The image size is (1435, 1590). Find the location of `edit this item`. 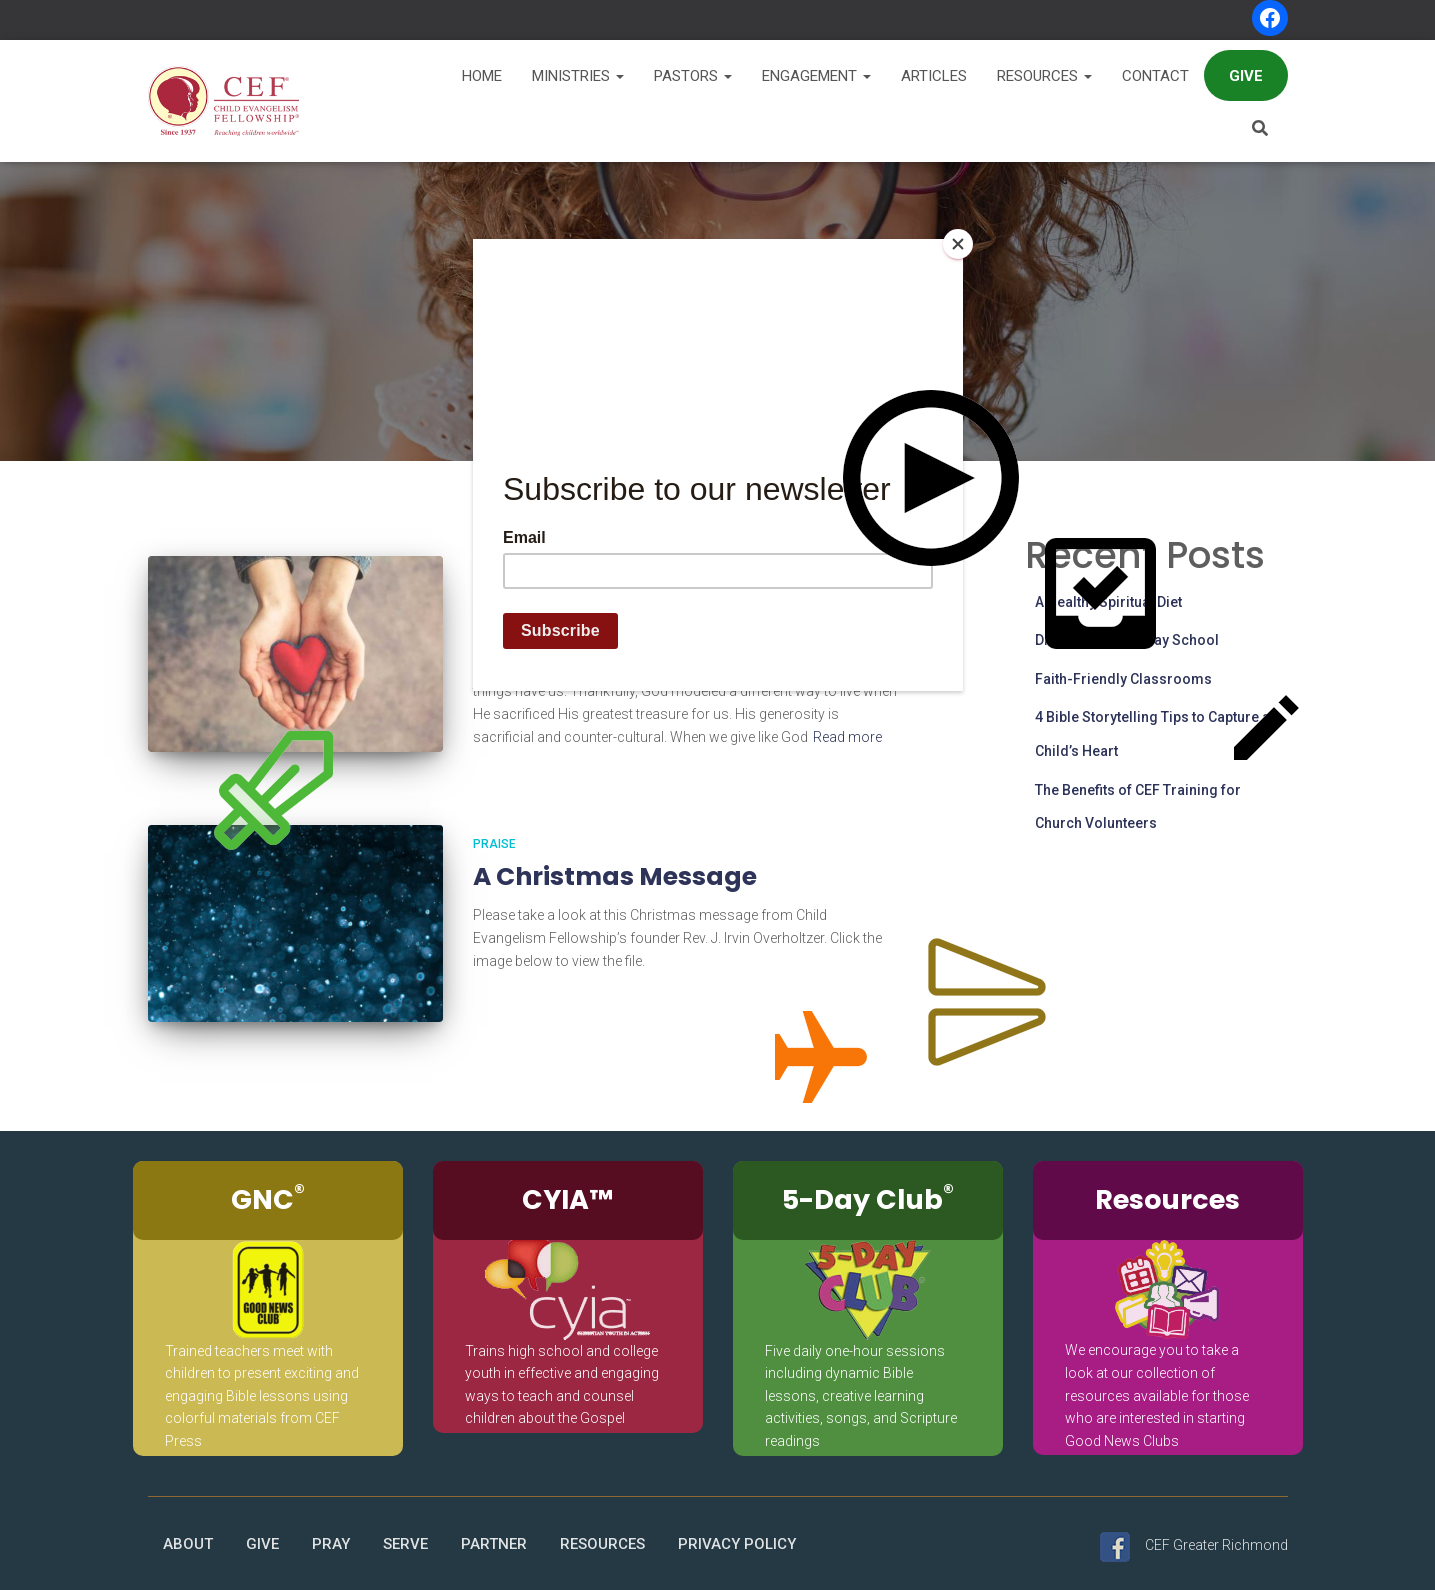

edit this item is located at coordinates (1266, 727).